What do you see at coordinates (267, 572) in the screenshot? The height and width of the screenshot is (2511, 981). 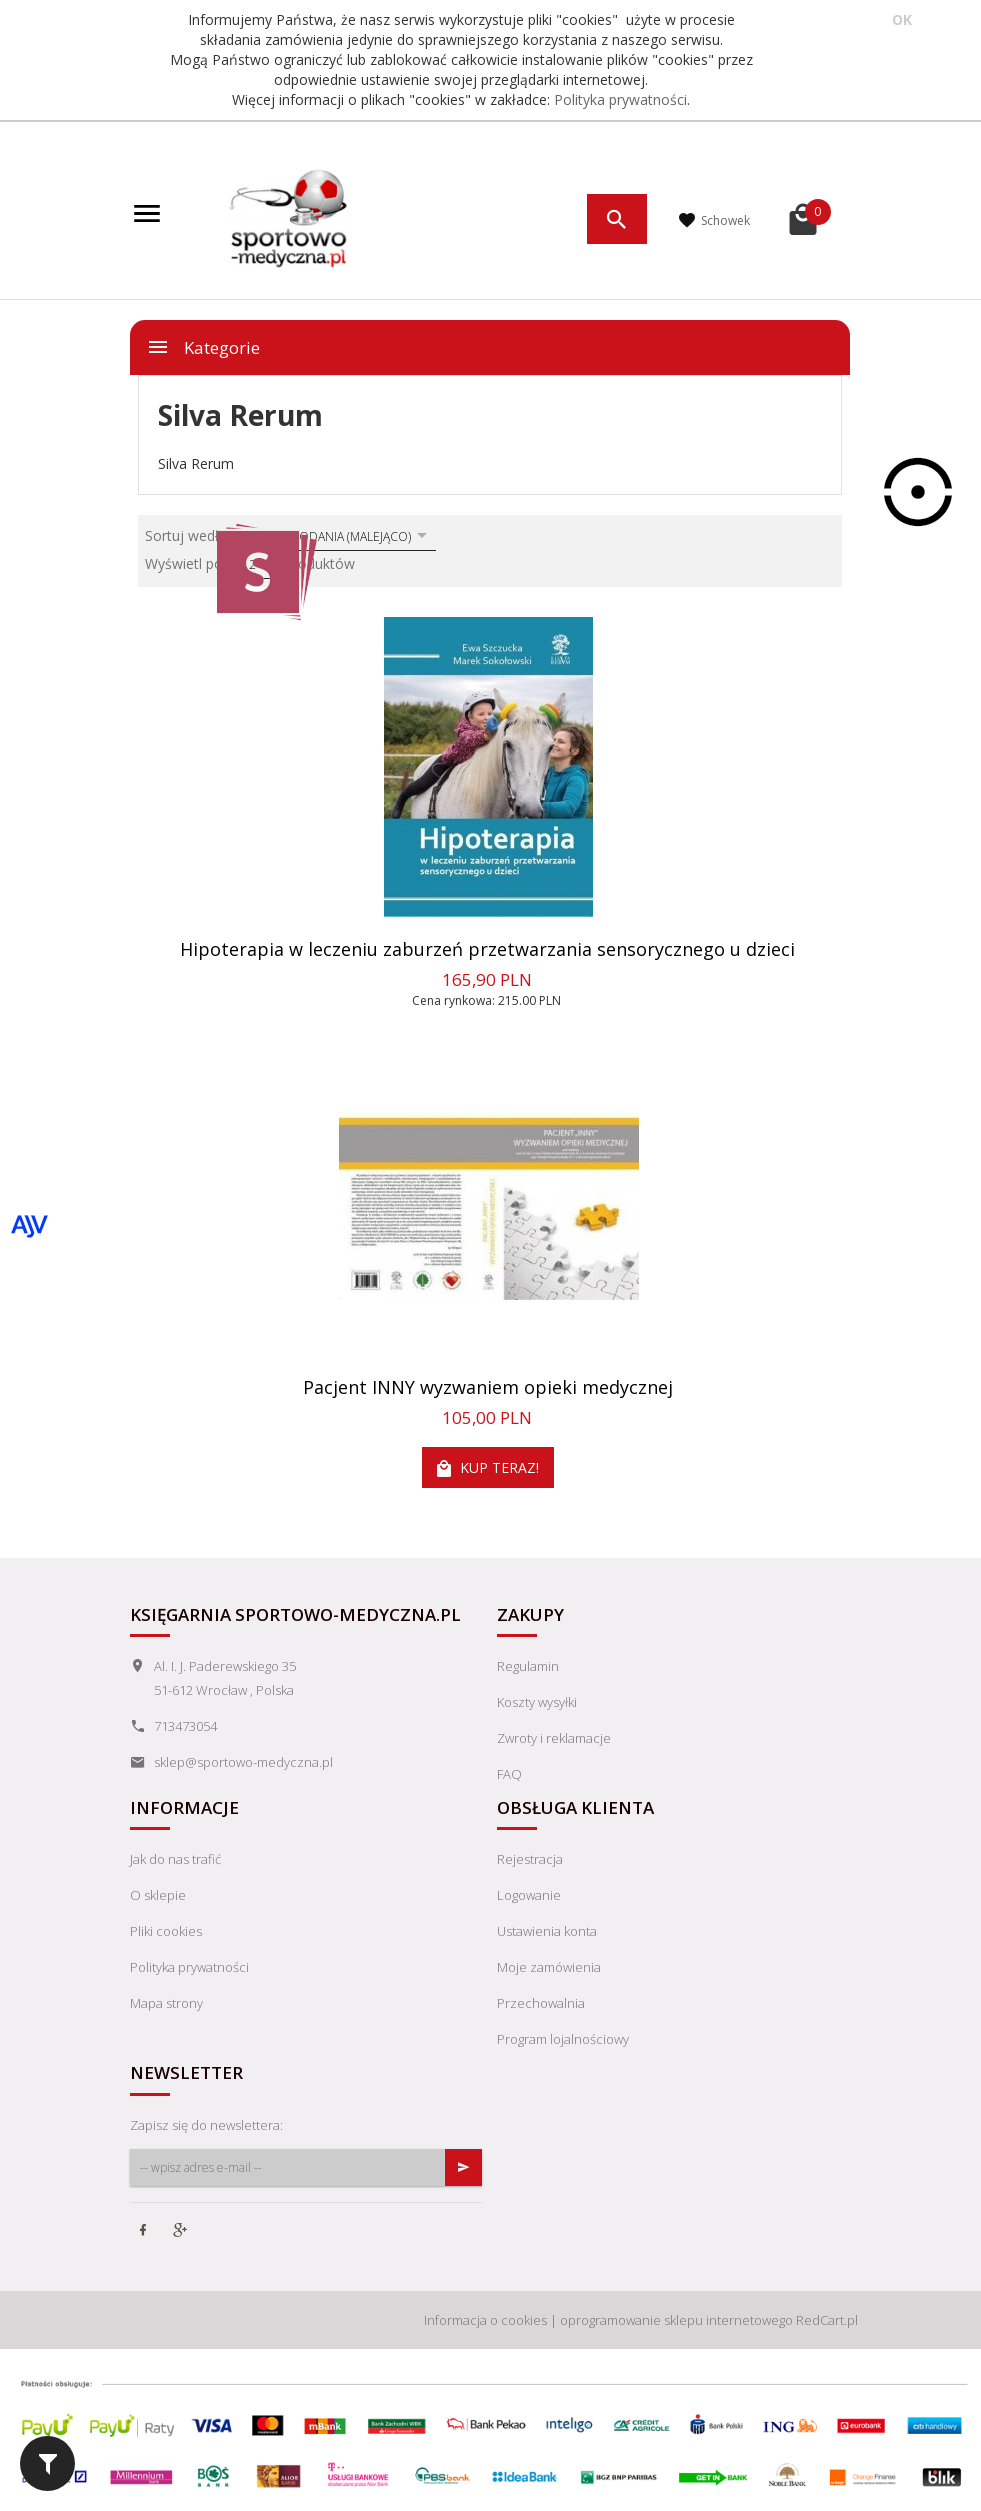 I see `open slides presentation app` at bounding box center [267, 572].